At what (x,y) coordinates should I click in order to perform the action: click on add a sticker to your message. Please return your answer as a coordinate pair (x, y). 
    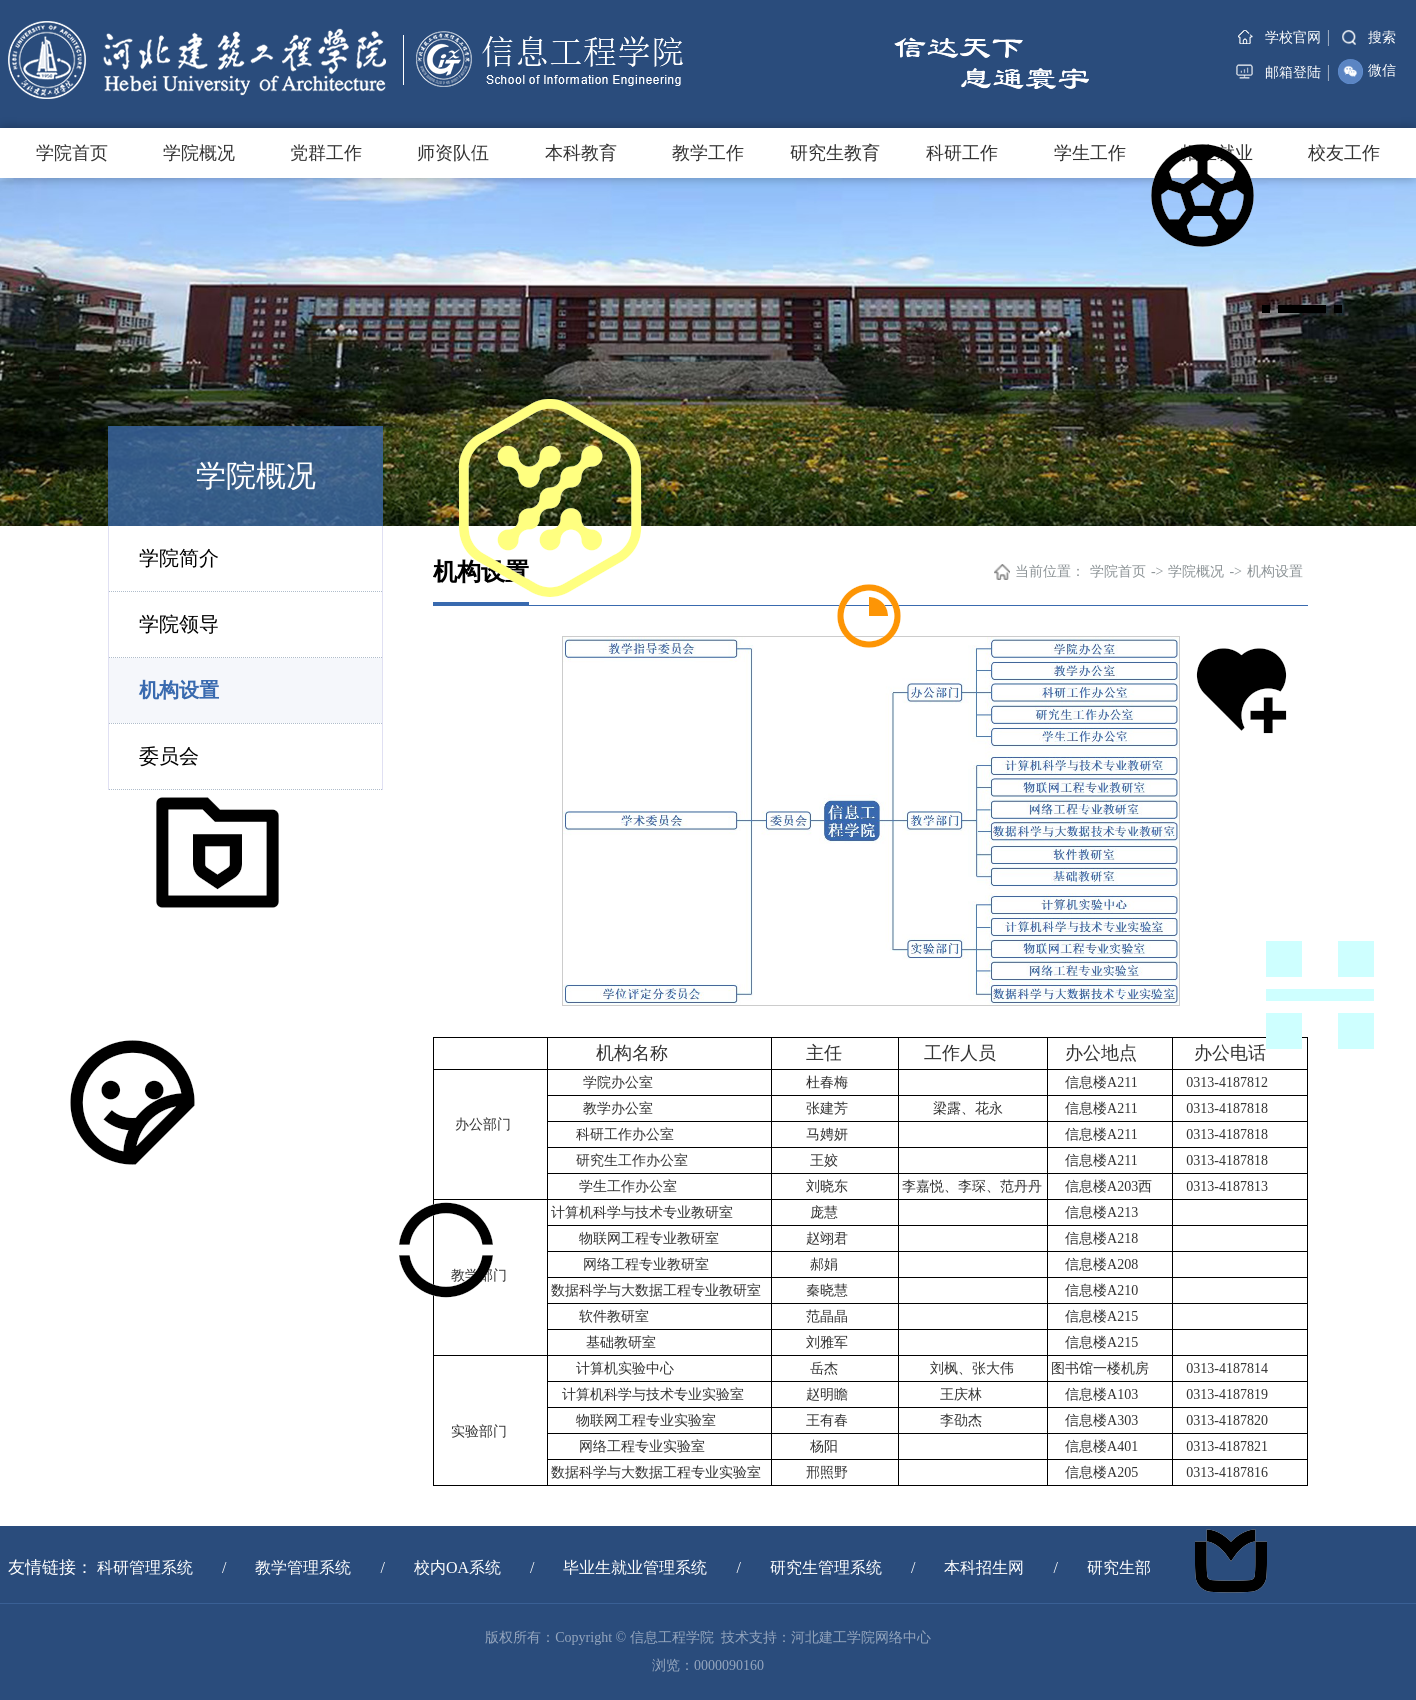
    Looking at the image, I should click on (132, 1102).